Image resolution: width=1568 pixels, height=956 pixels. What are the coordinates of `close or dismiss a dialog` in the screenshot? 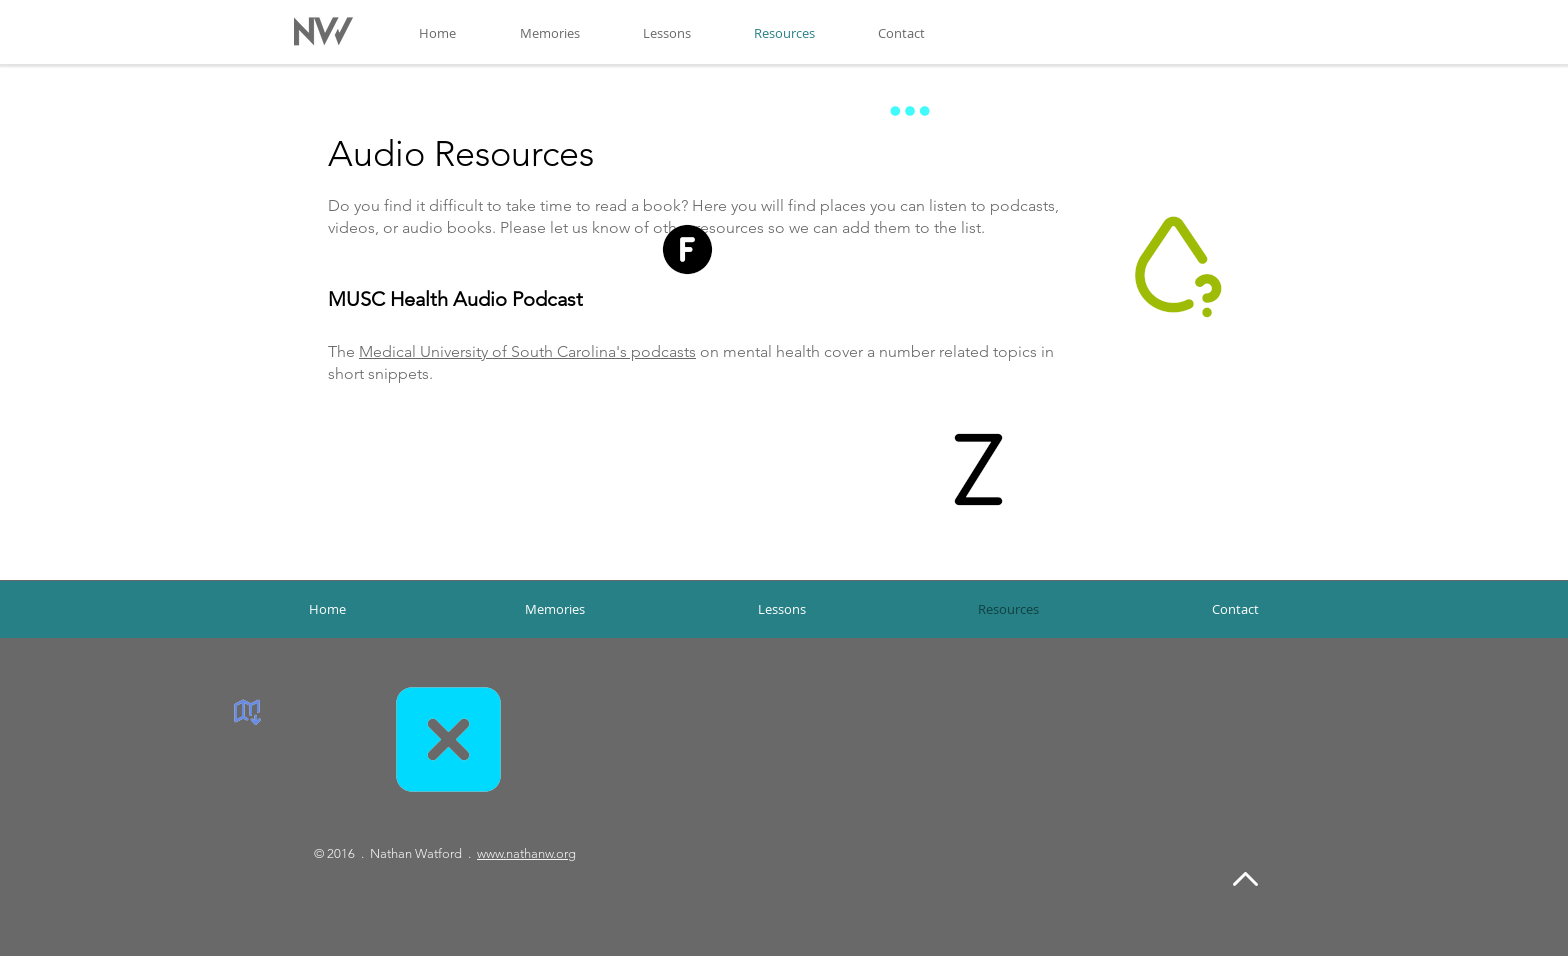 It's located at (448, 739).